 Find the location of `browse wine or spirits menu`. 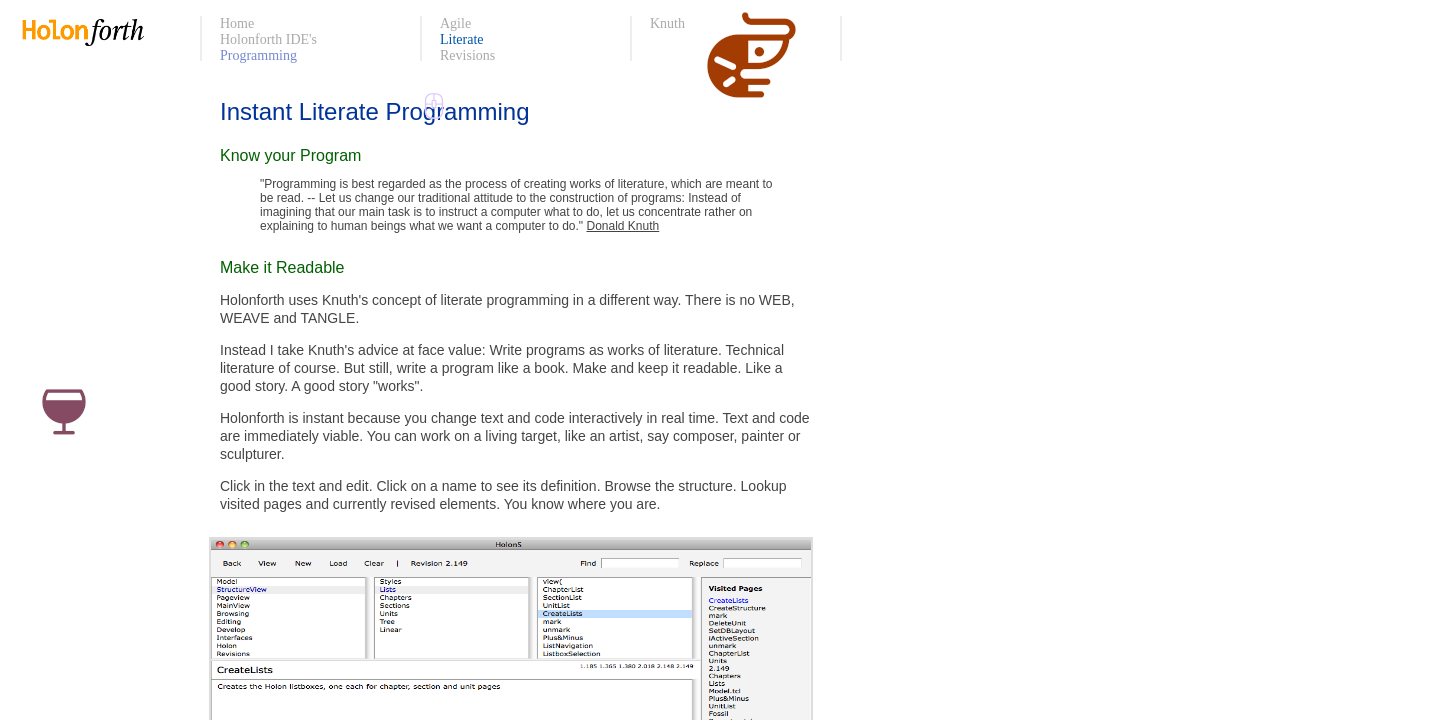

browse wine or spirits menu is located at coordinates (64, 411).